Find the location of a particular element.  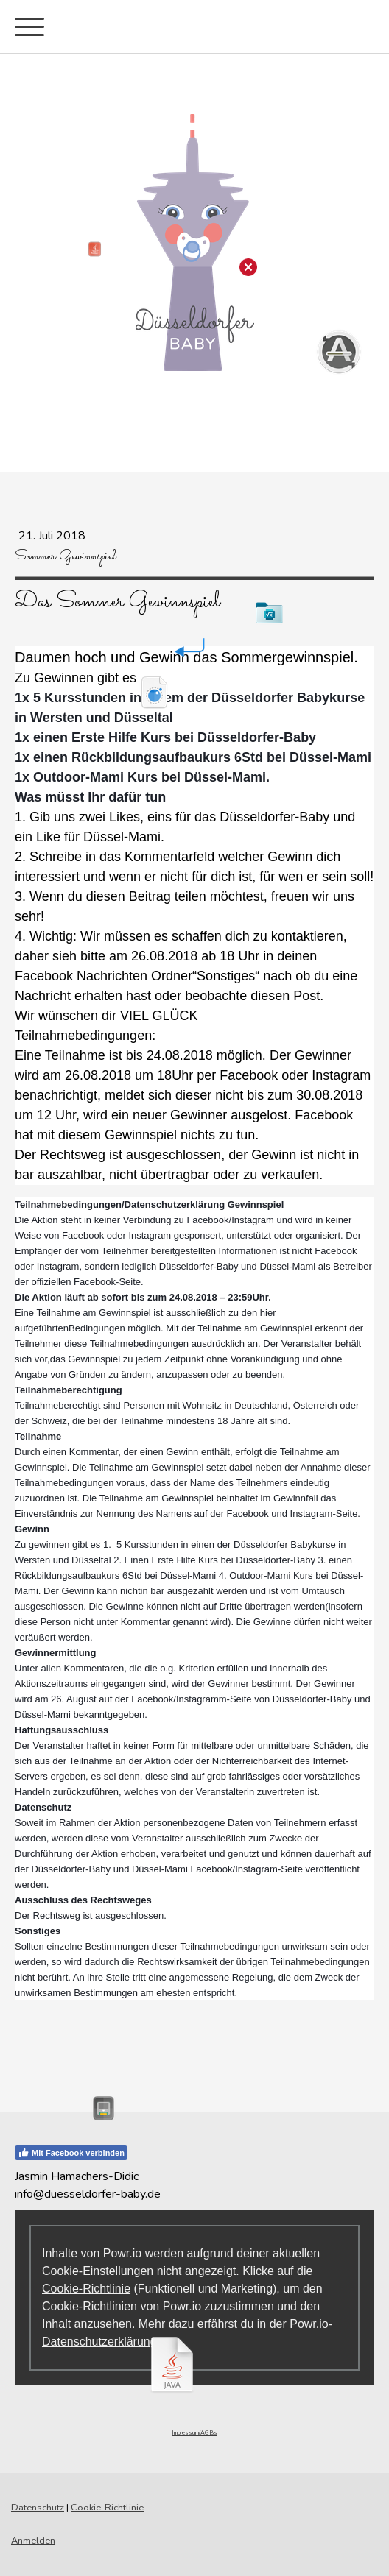

open the software updater application is located at coordinates (339, 352).